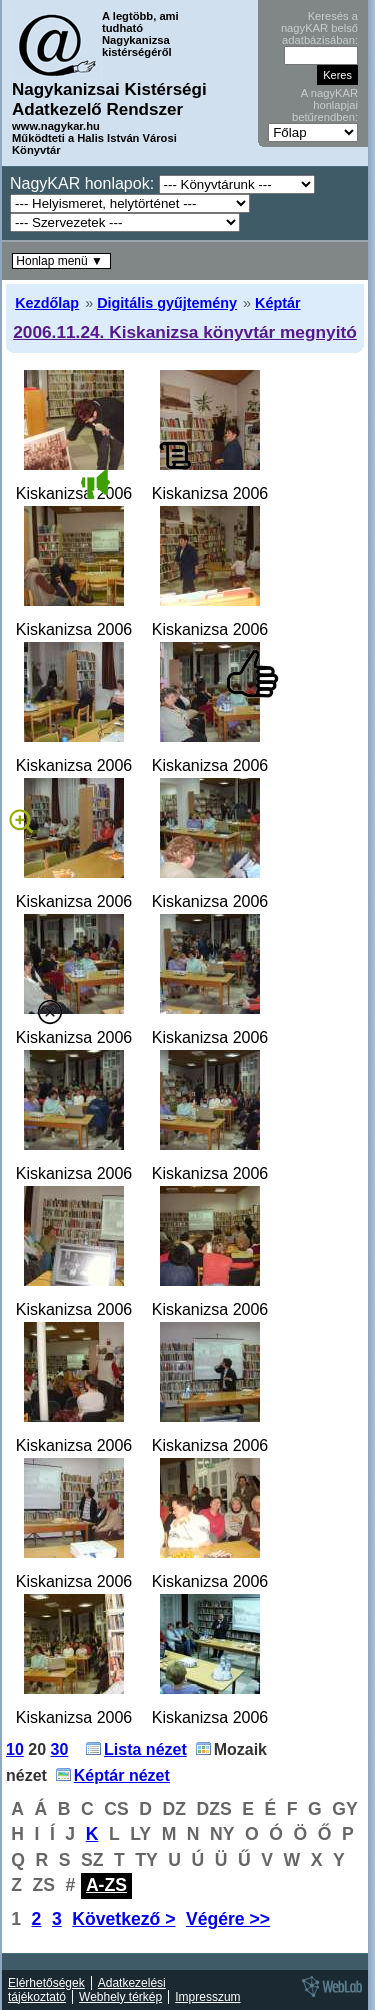 Image resolution: width=375 pixels, height=2010 pixels. What do you see at coordinates (176, 455) in the screenshot?
I see `view terms and conditions or legal documents` at bounding box center [176, 455].